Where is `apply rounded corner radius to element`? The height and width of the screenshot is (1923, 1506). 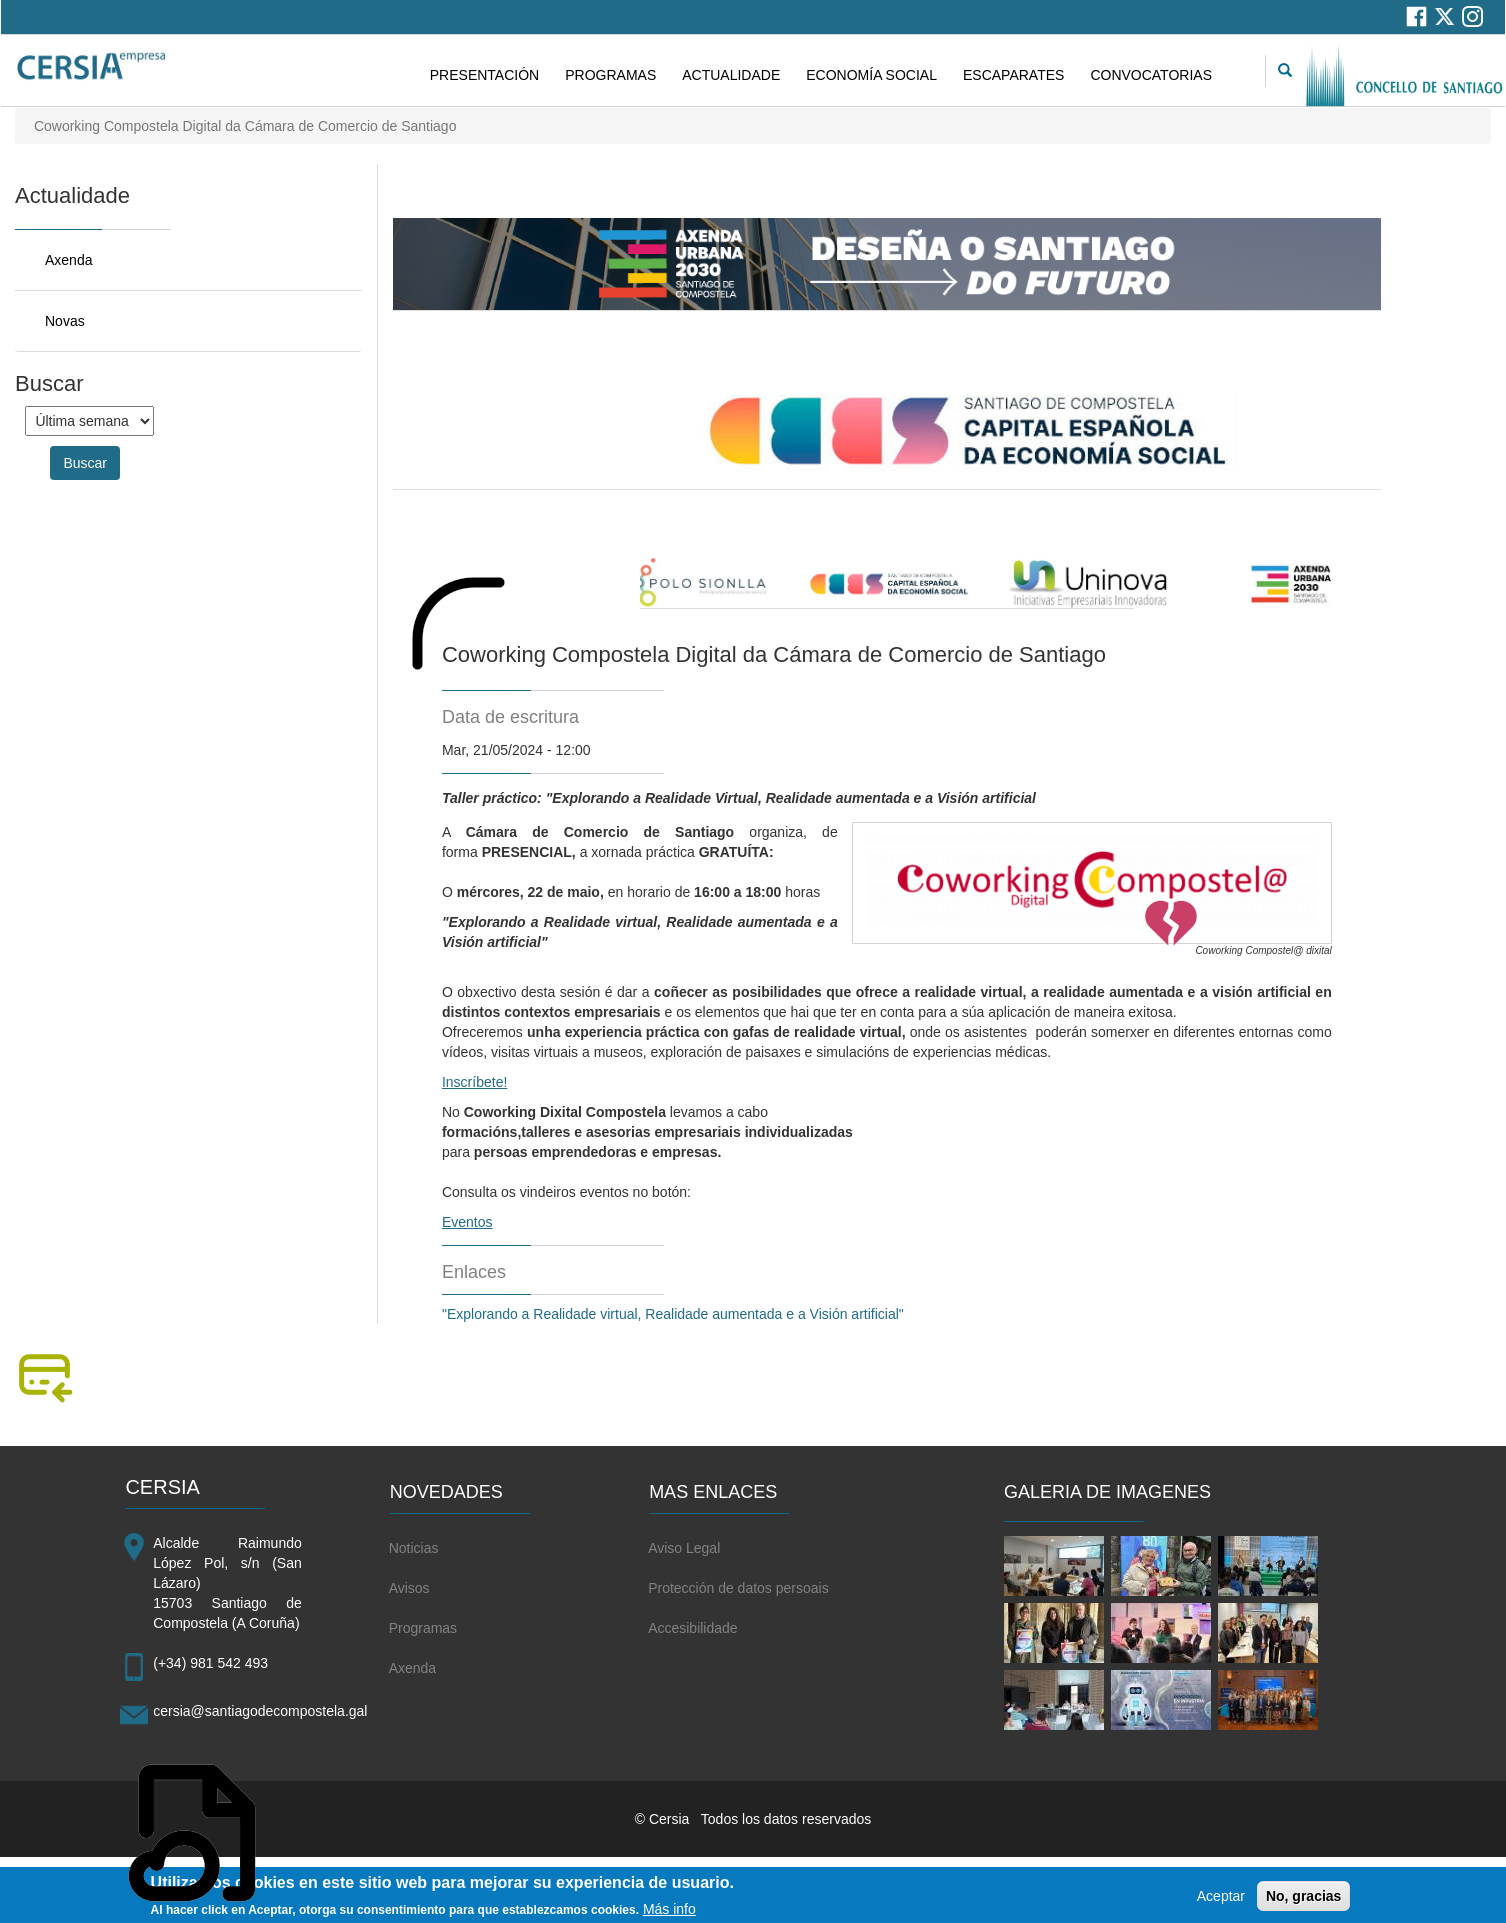
apply rounded corner radius to element is located at coordinates (458, 623).